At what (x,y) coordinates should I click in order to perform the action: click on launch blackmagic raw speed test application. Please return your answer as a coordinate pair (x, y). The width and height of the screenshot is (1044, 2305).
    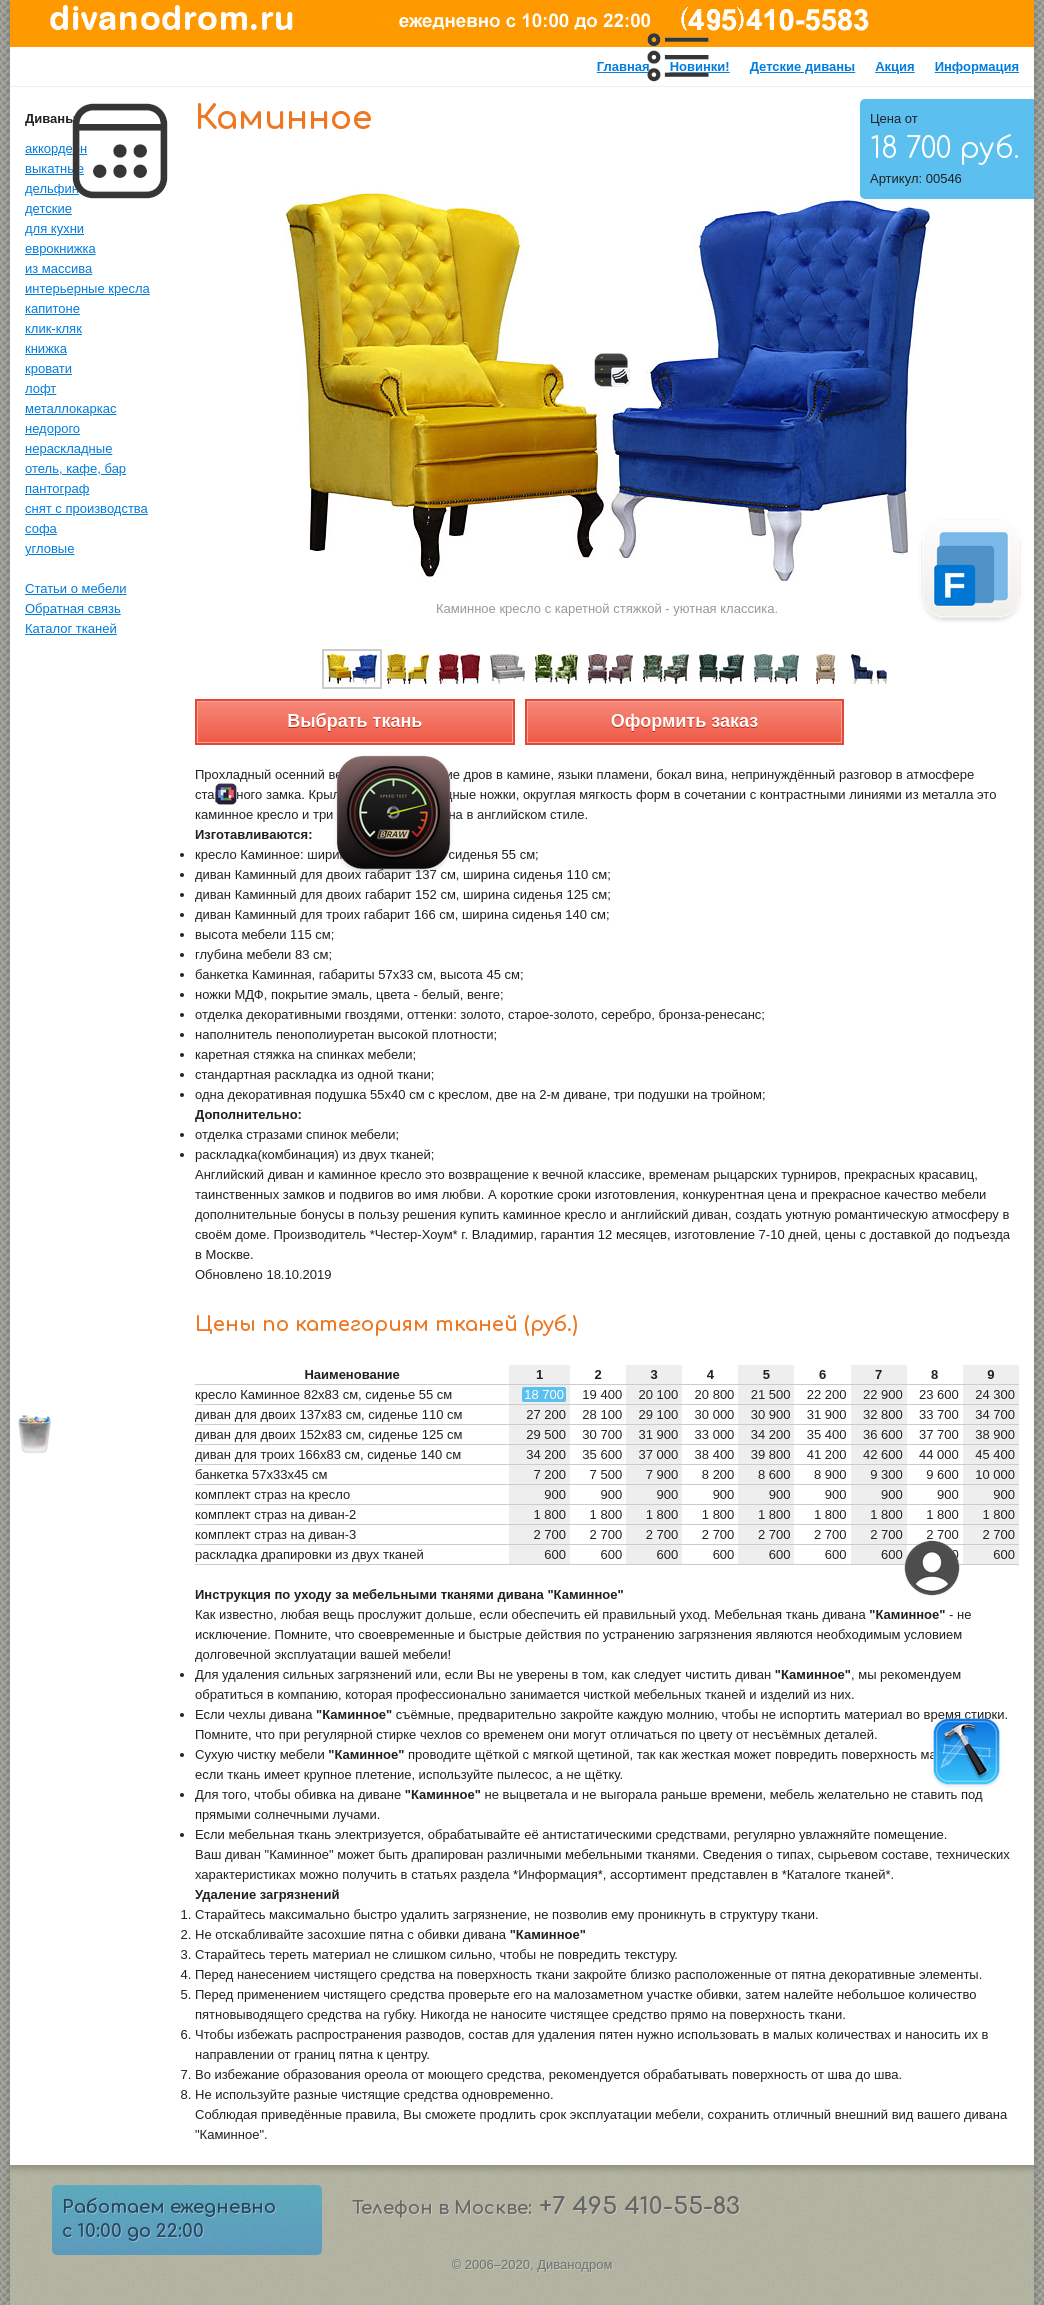
    Looking at the image, I should click on (393, 812).